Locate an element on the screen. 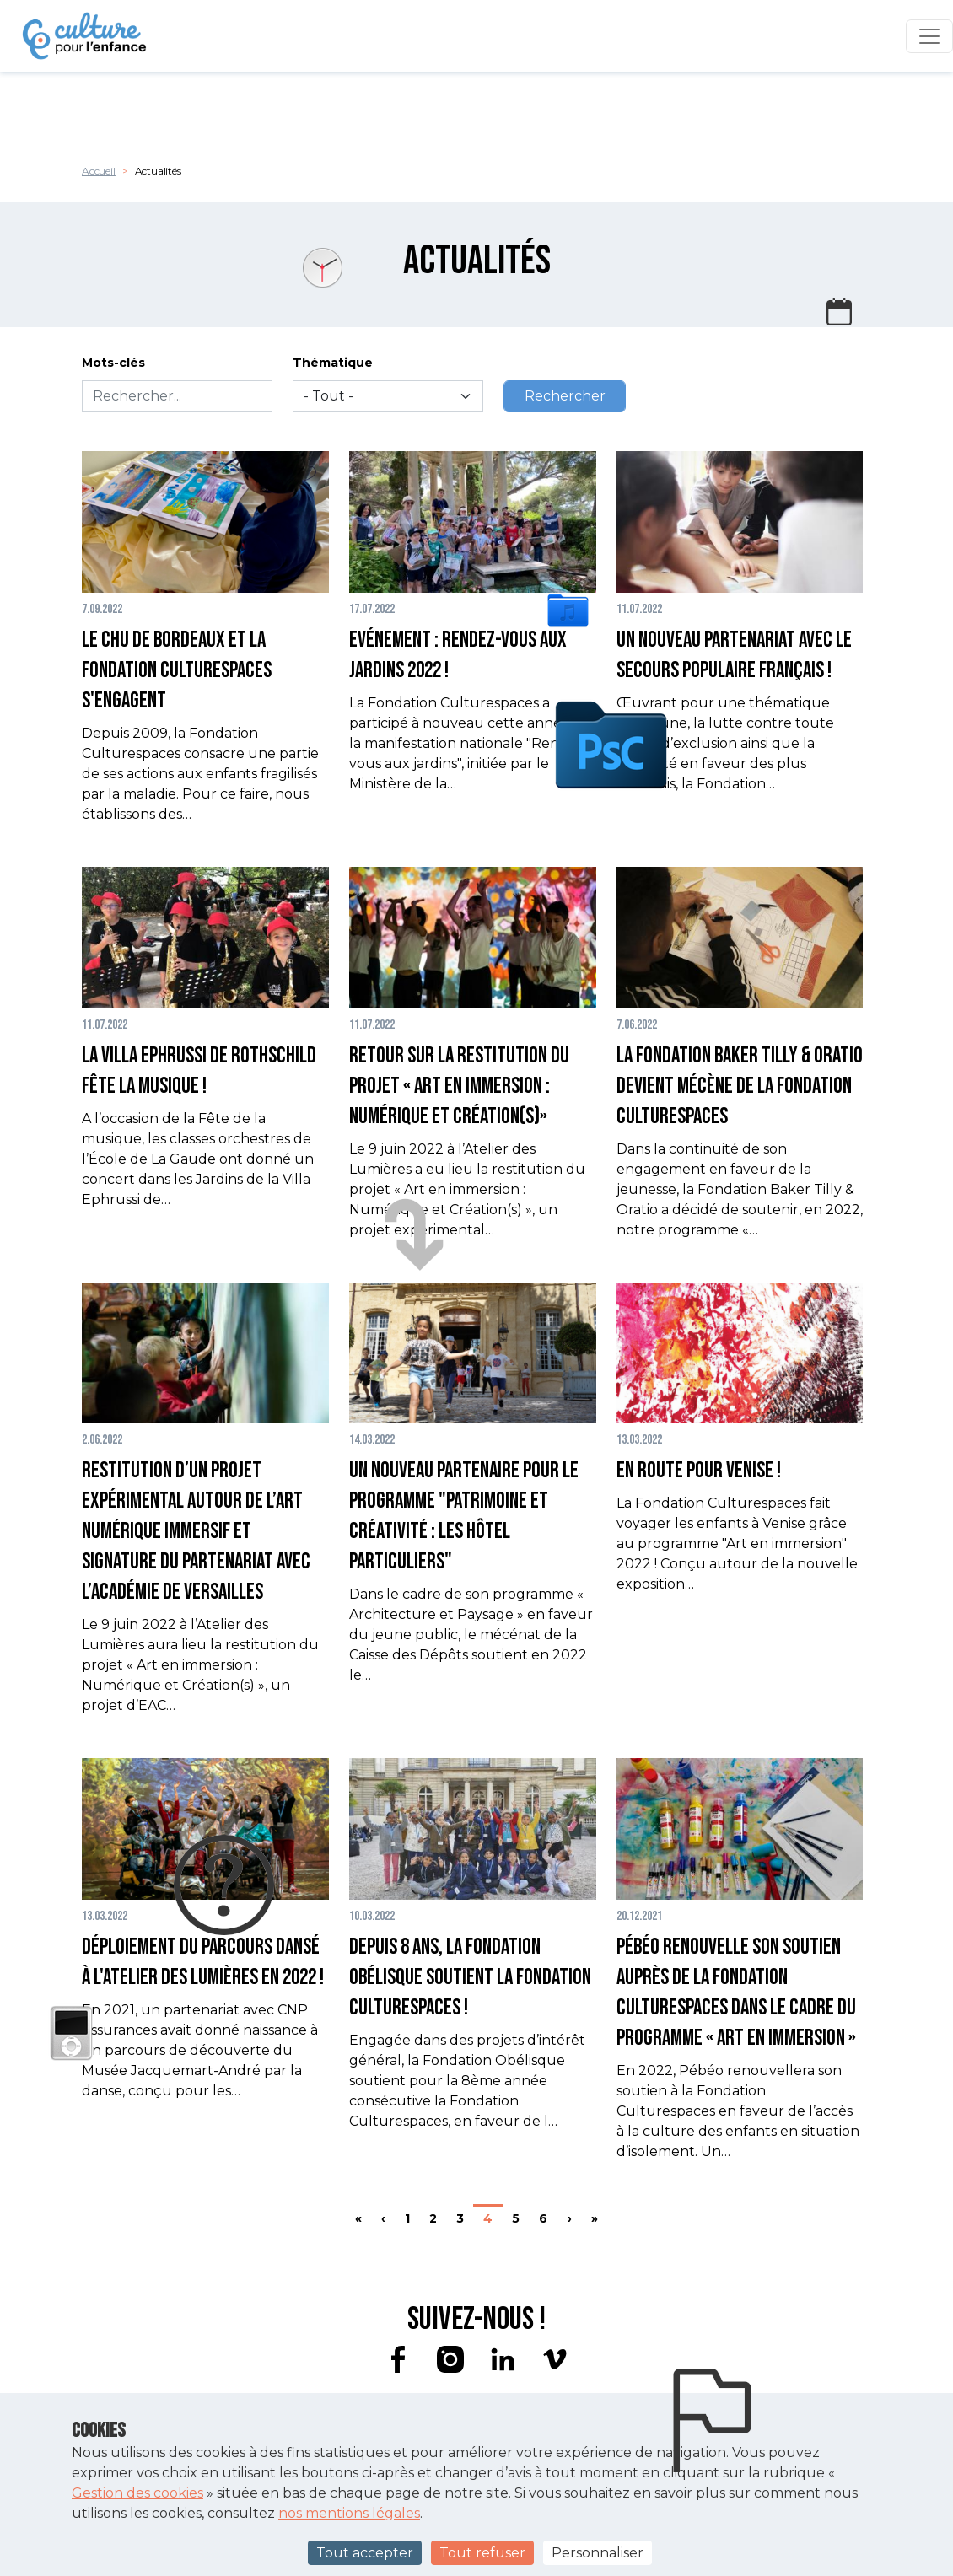 The image size is (953, 2576). access region or language settings is located at coordinates (712, 2420).